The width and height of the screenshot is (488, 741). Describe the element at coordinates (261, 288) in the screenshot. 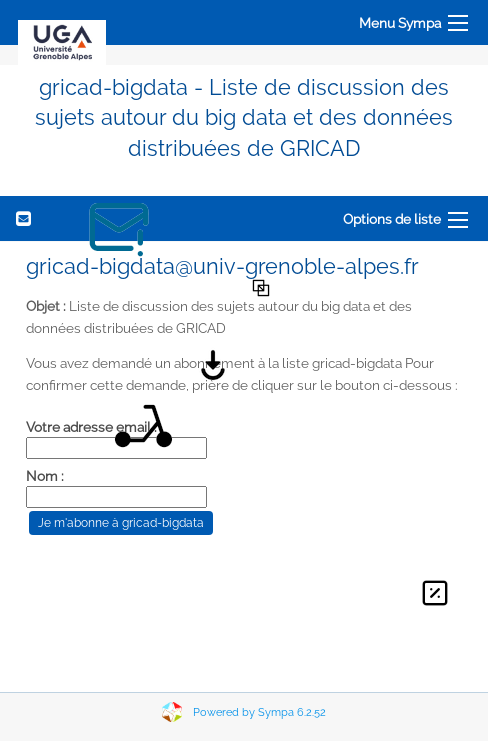

I see `intersect or merge two layers` at that location.